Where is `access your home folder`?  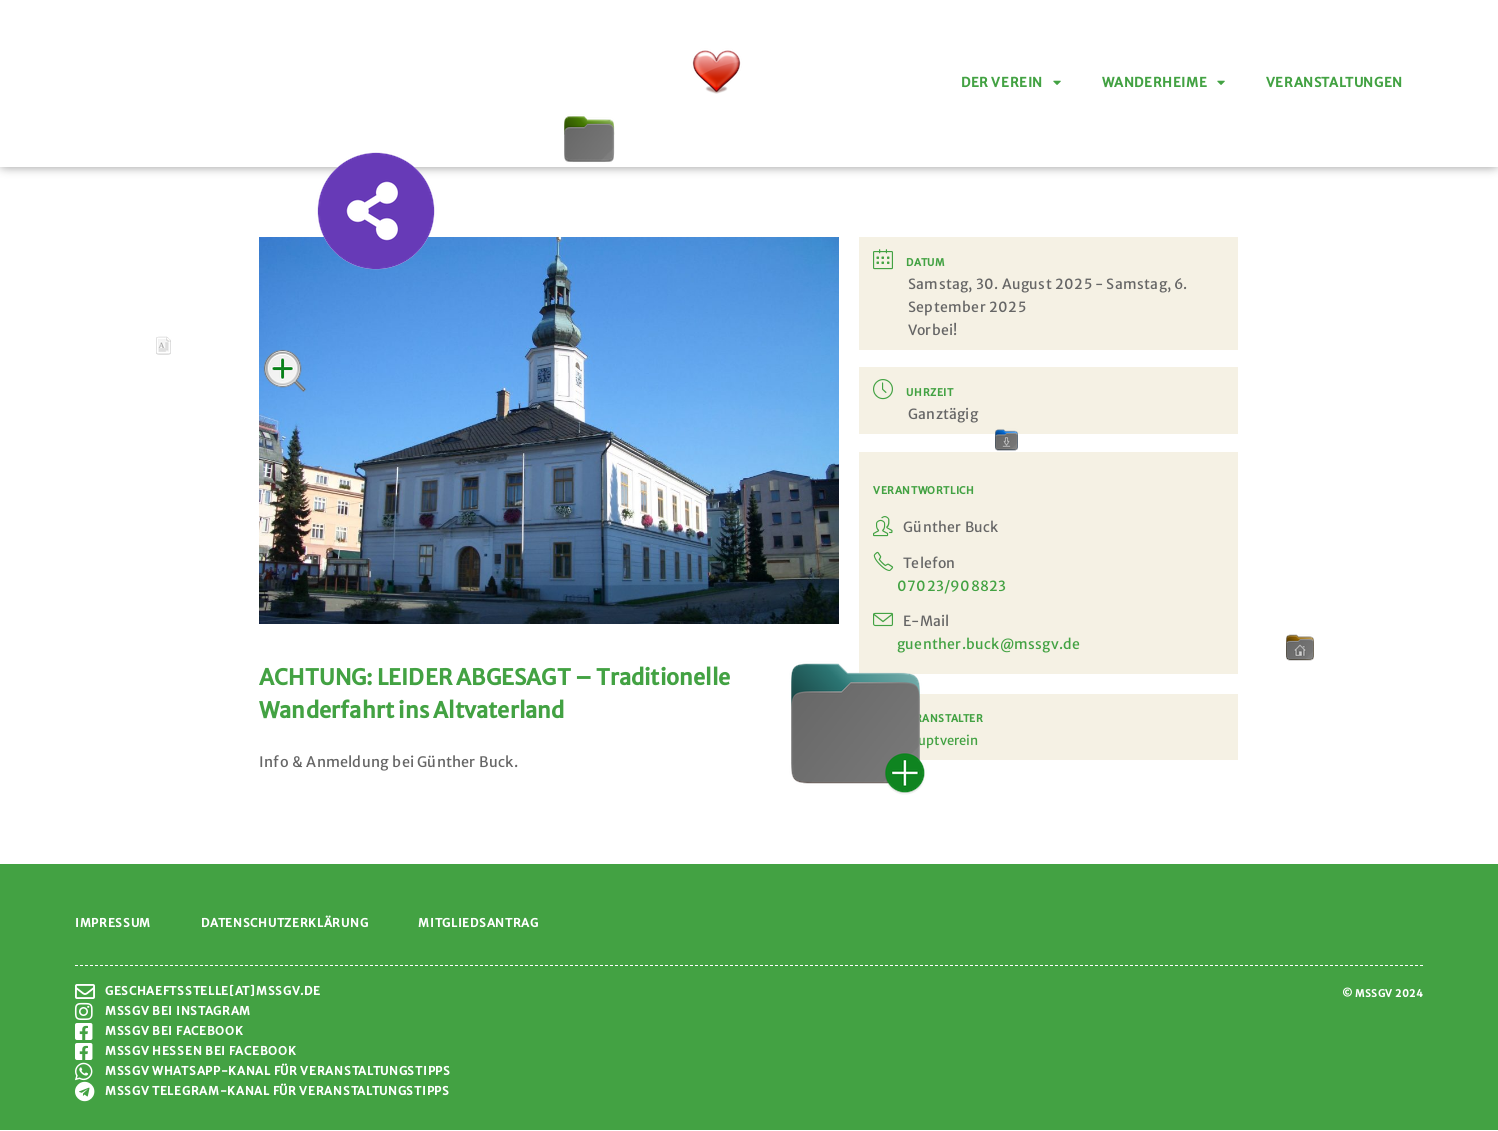 access your home folder is located at coordinates (1300, 647).